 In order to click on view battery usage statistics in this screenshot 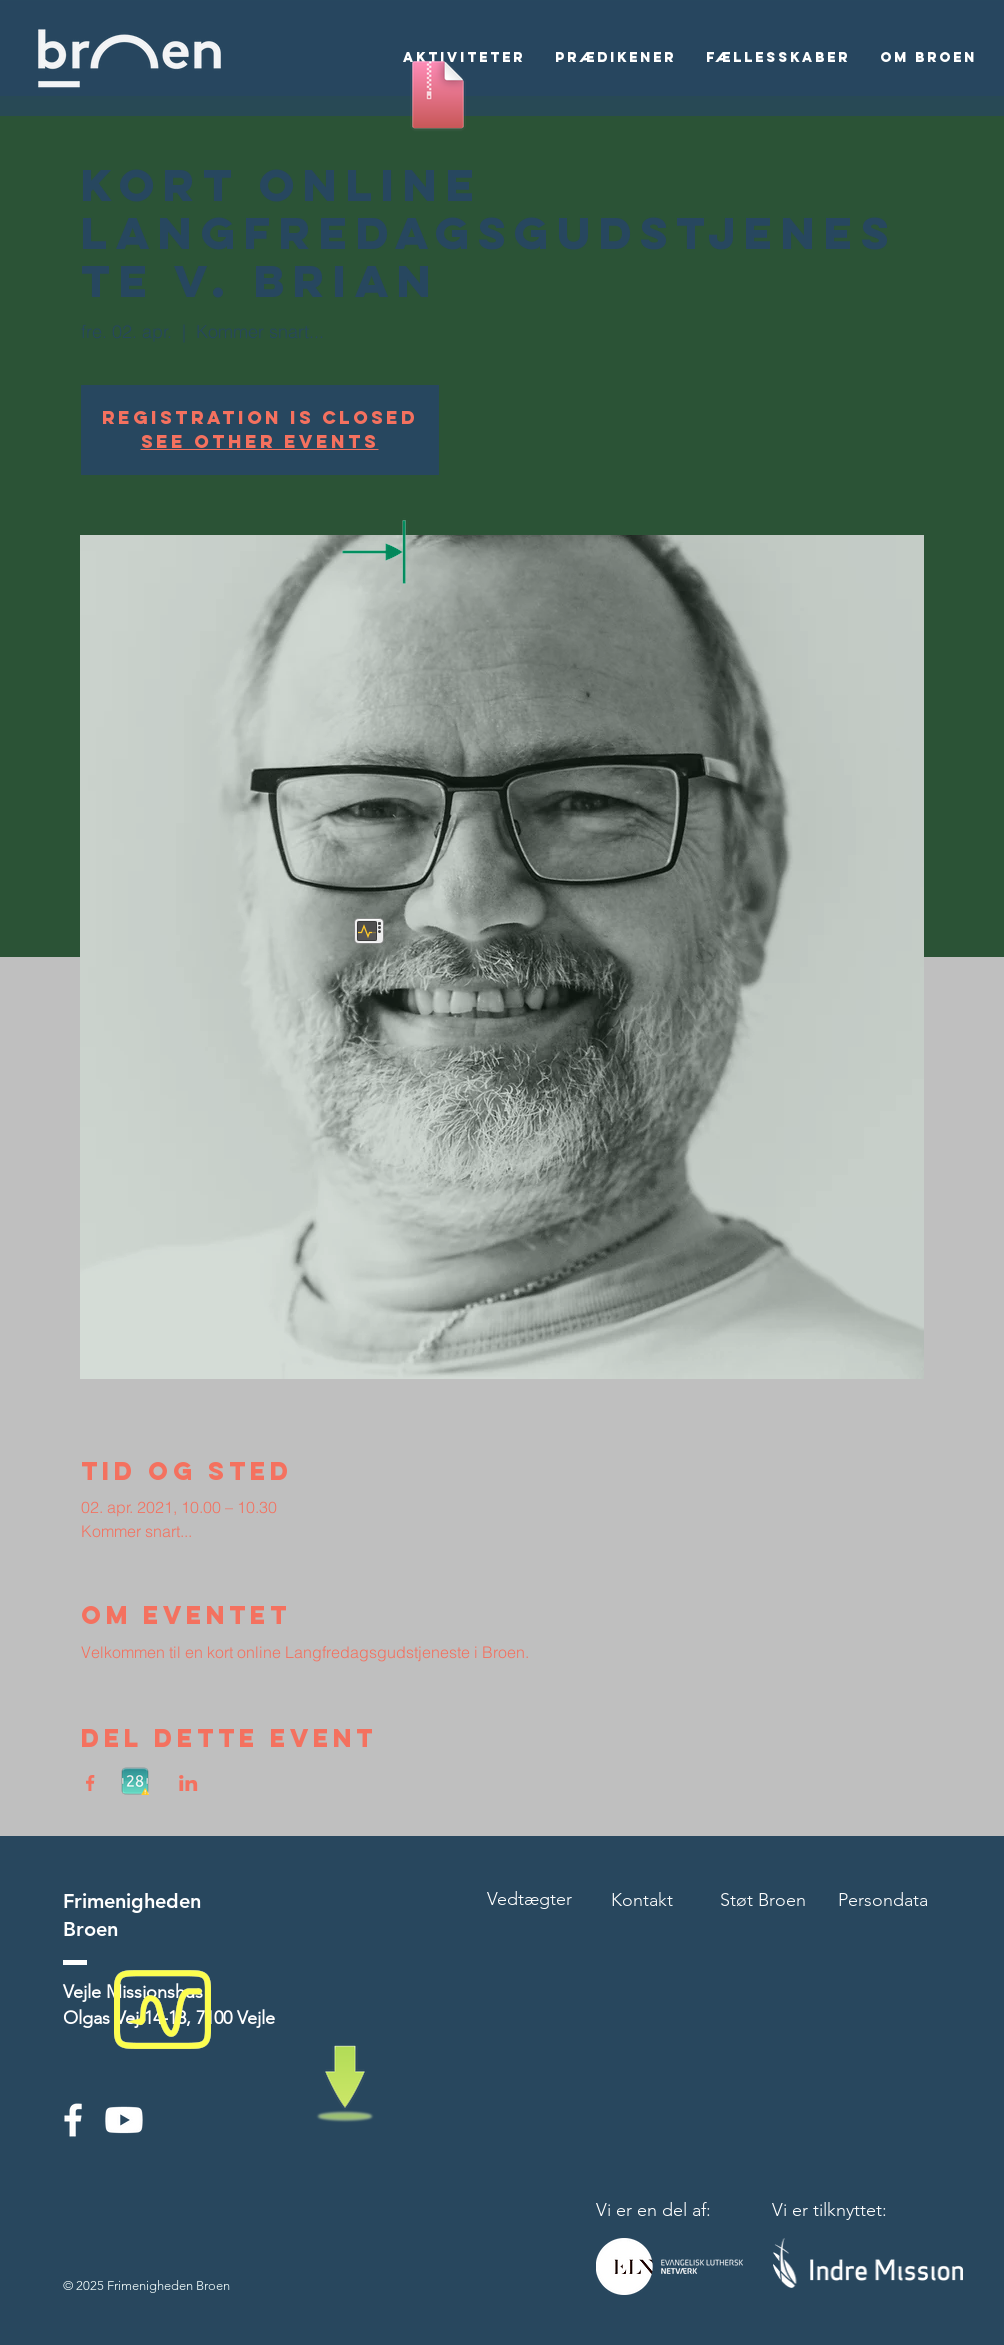, I will do `click(162, 2006)`.